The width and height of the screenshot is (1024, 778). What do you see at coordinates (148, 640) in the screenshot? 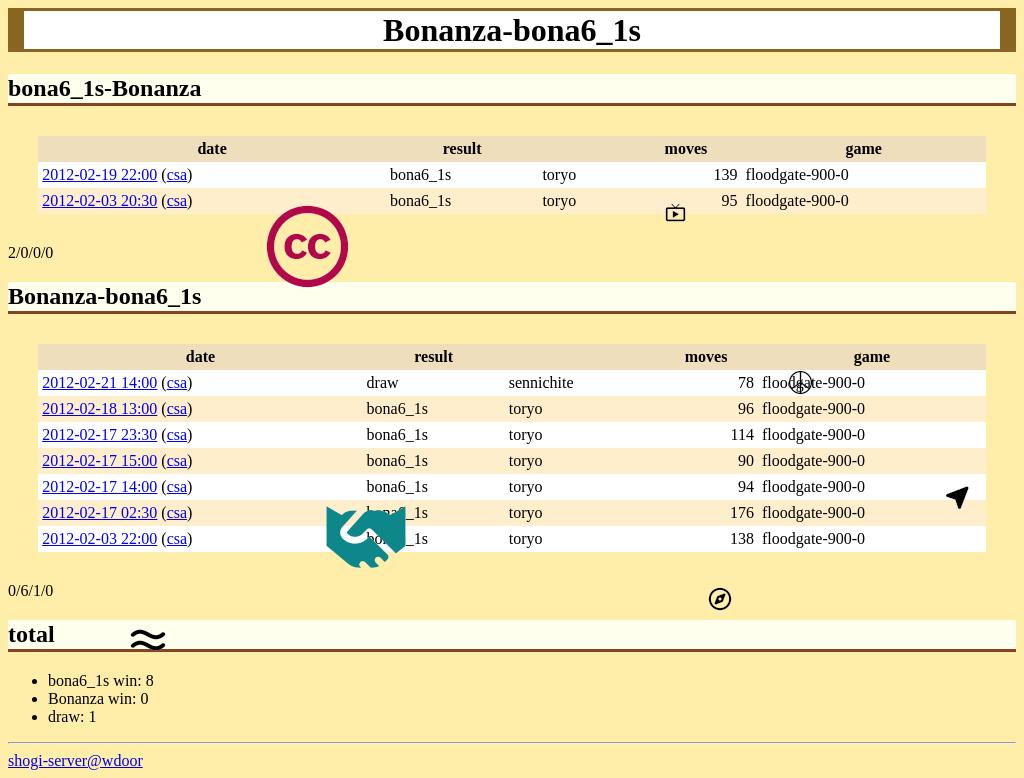
I see `indicates approximate or estimated value` at bounding box center [148, 640].